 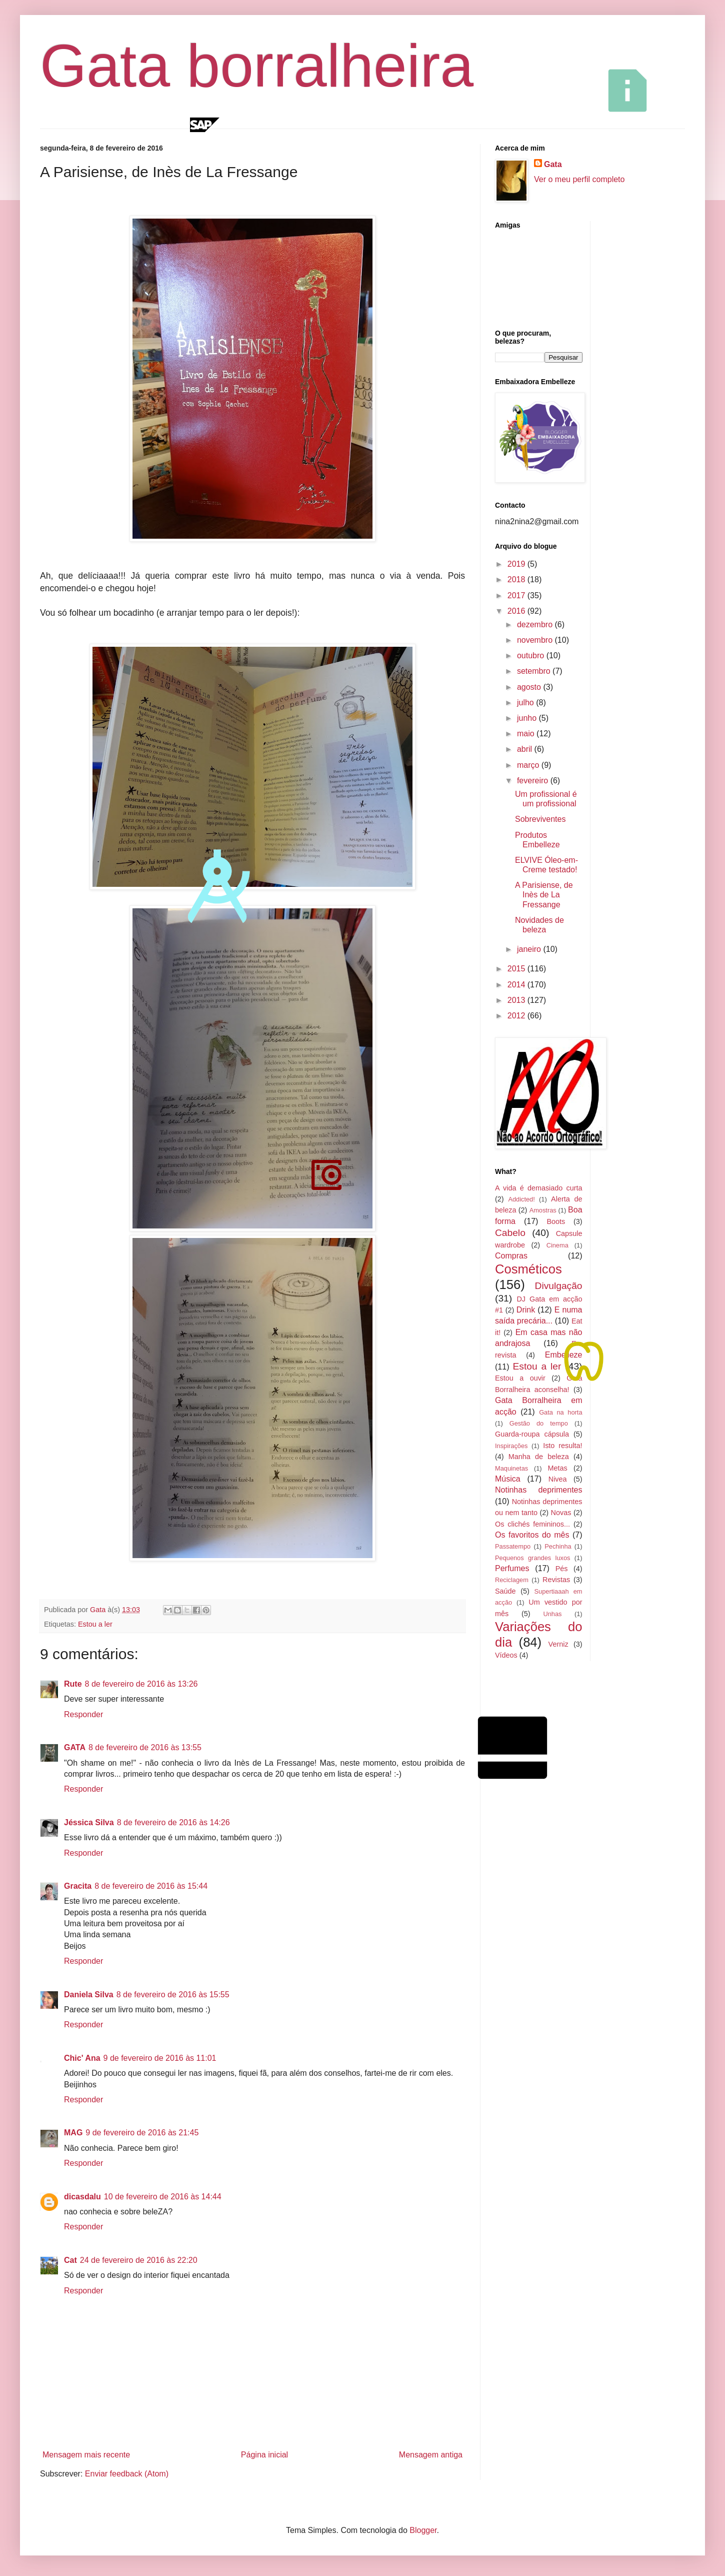 What do you see at coordinates (628, 91) in the screenshot?
I see `view file details or properties` at bounding box center [628, 91].